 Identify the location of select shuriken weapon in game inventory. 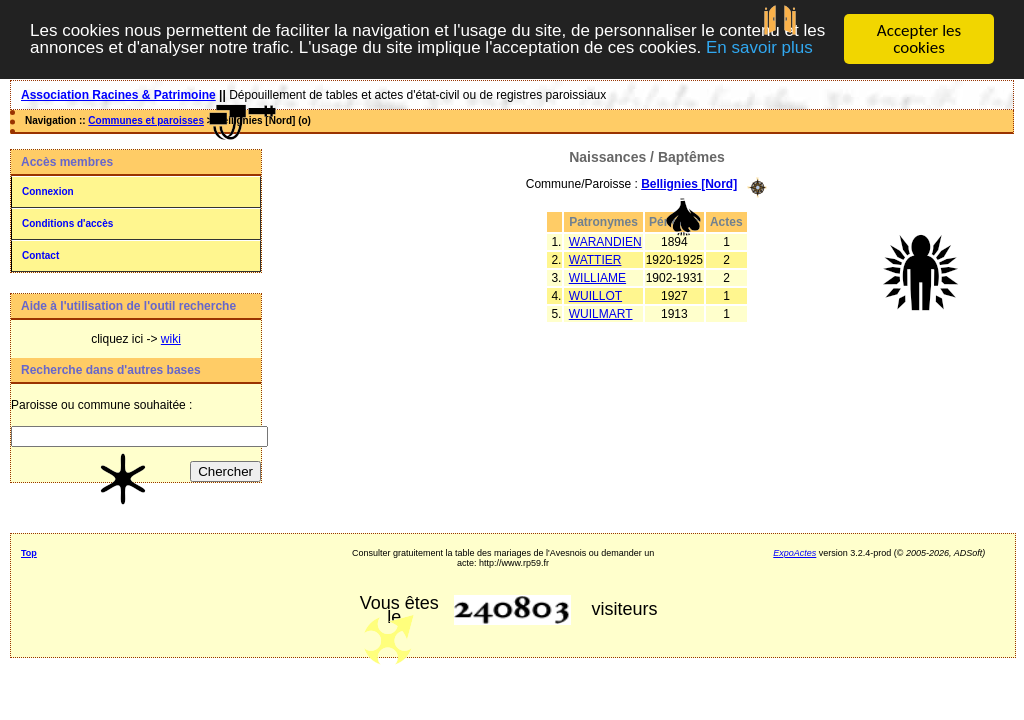
(389, 639).